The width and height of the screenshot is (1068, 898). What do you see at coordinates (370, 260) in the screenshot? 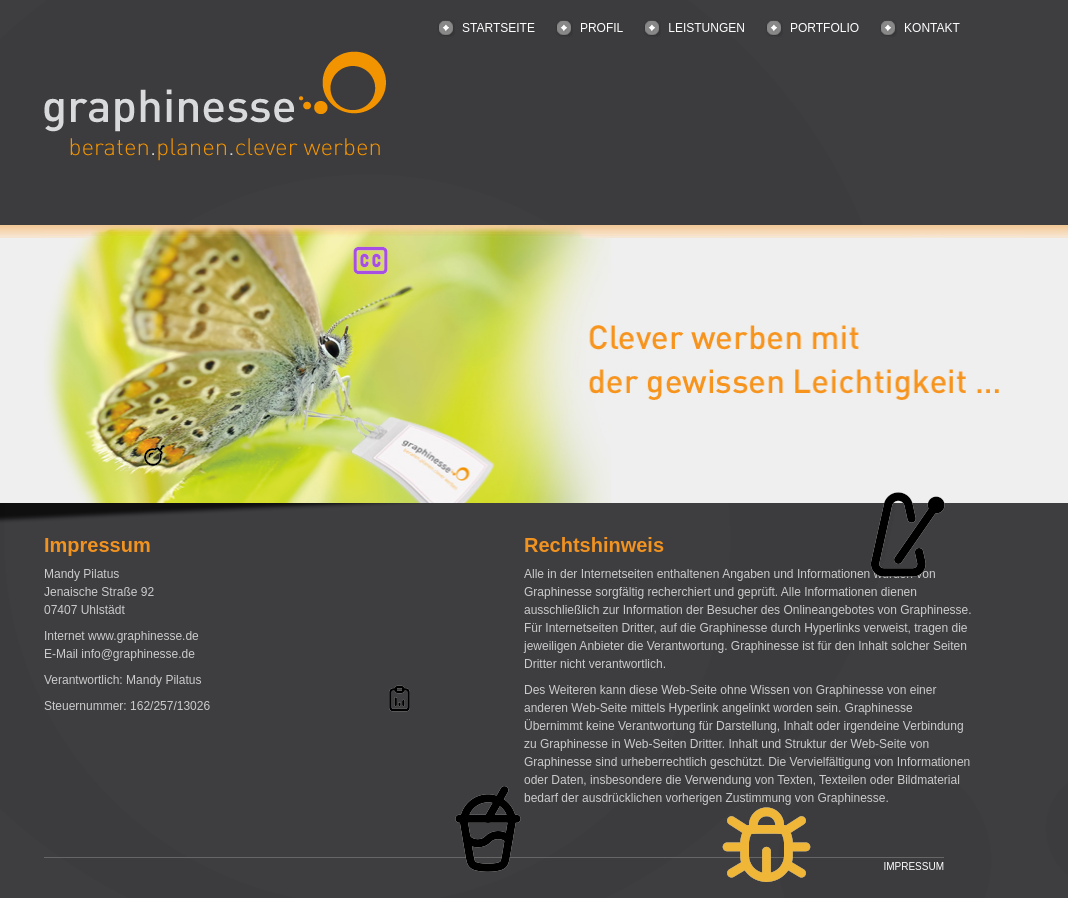
I see `enable closed captions` at bounding box center [370, 260].